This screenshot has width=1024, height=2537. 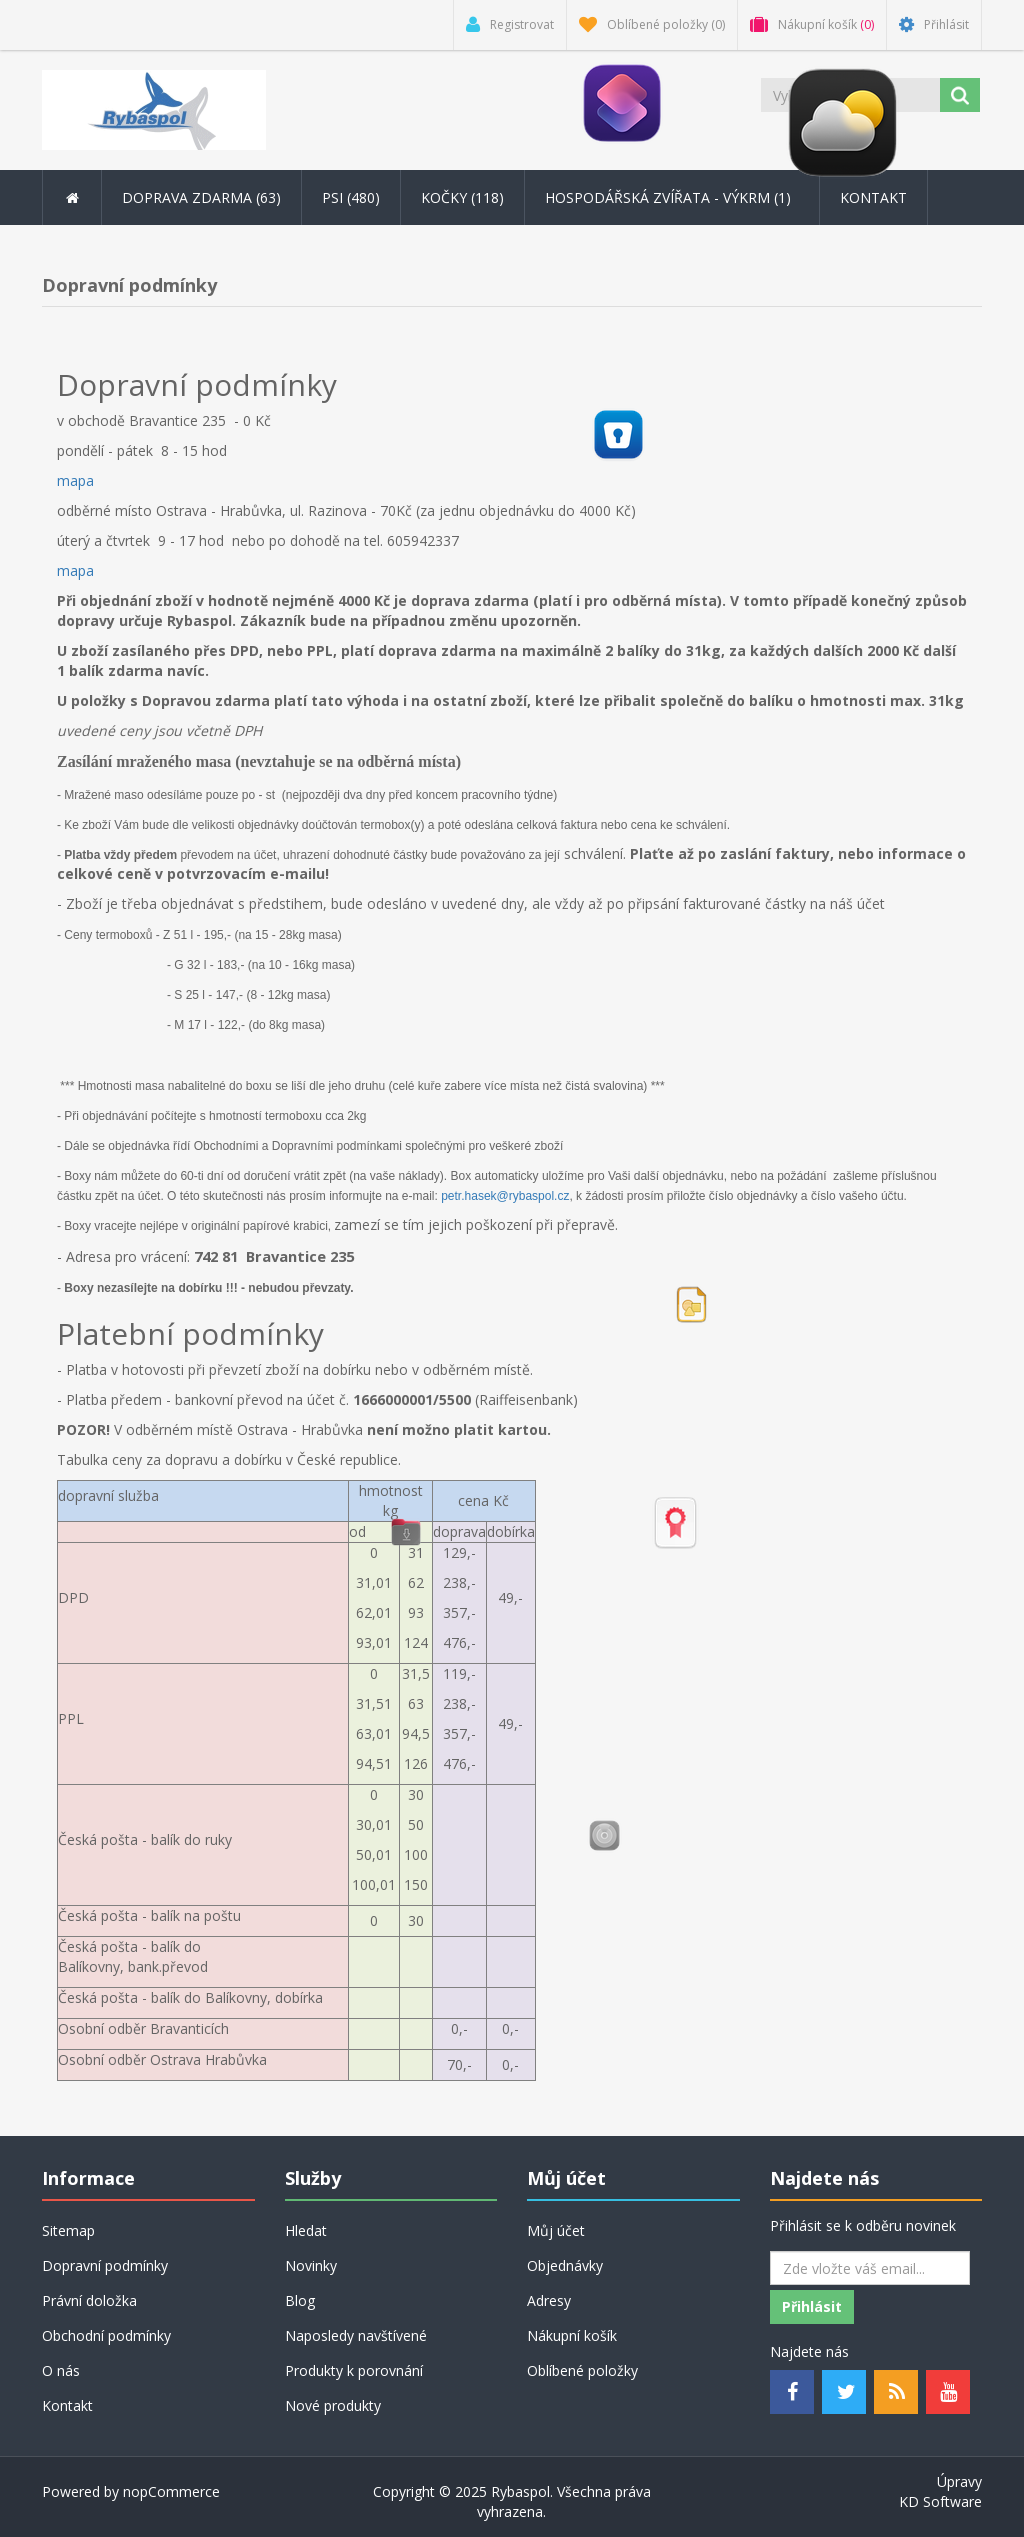 What do you see at coordinates (406, 1532) in the screenshot?
I see `open your downloads folder` at bounding box center [406, 1532].